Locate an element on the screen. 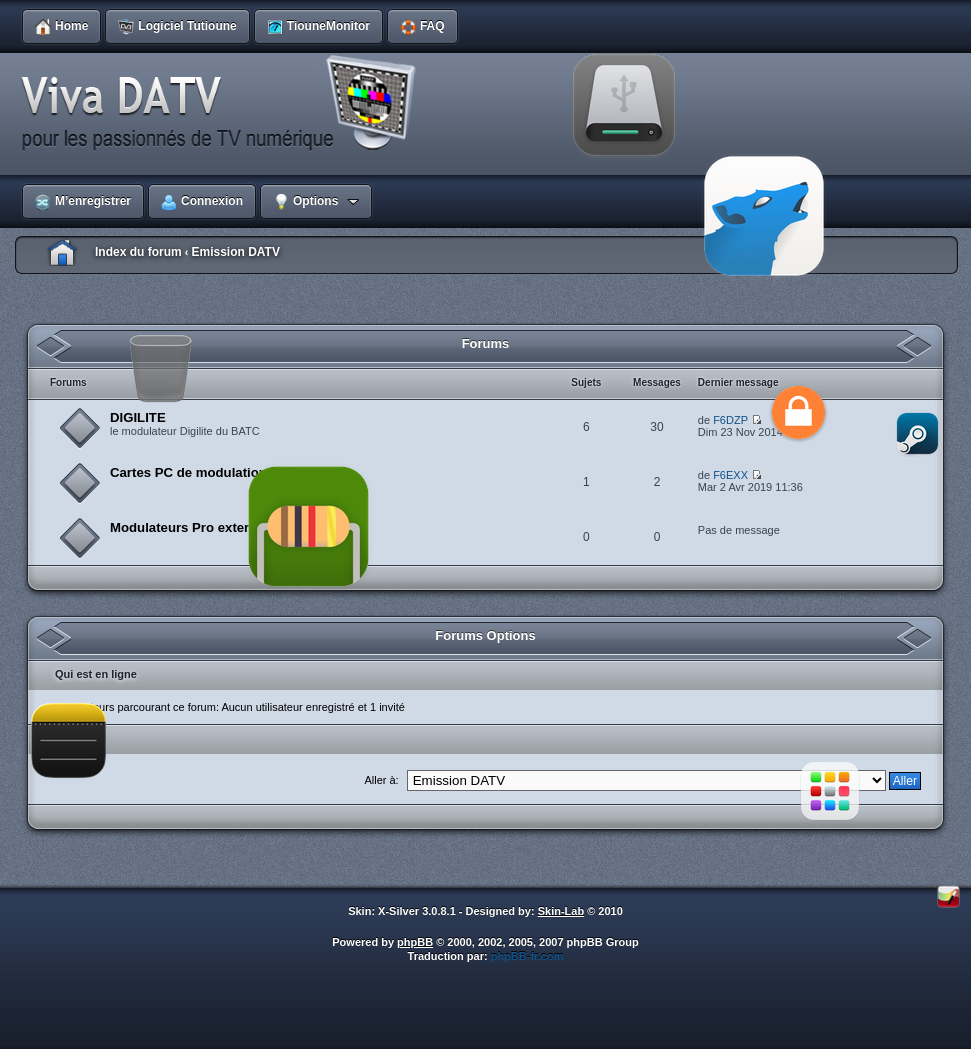  create a bootable USB drive is located at coordinates (624, 105).